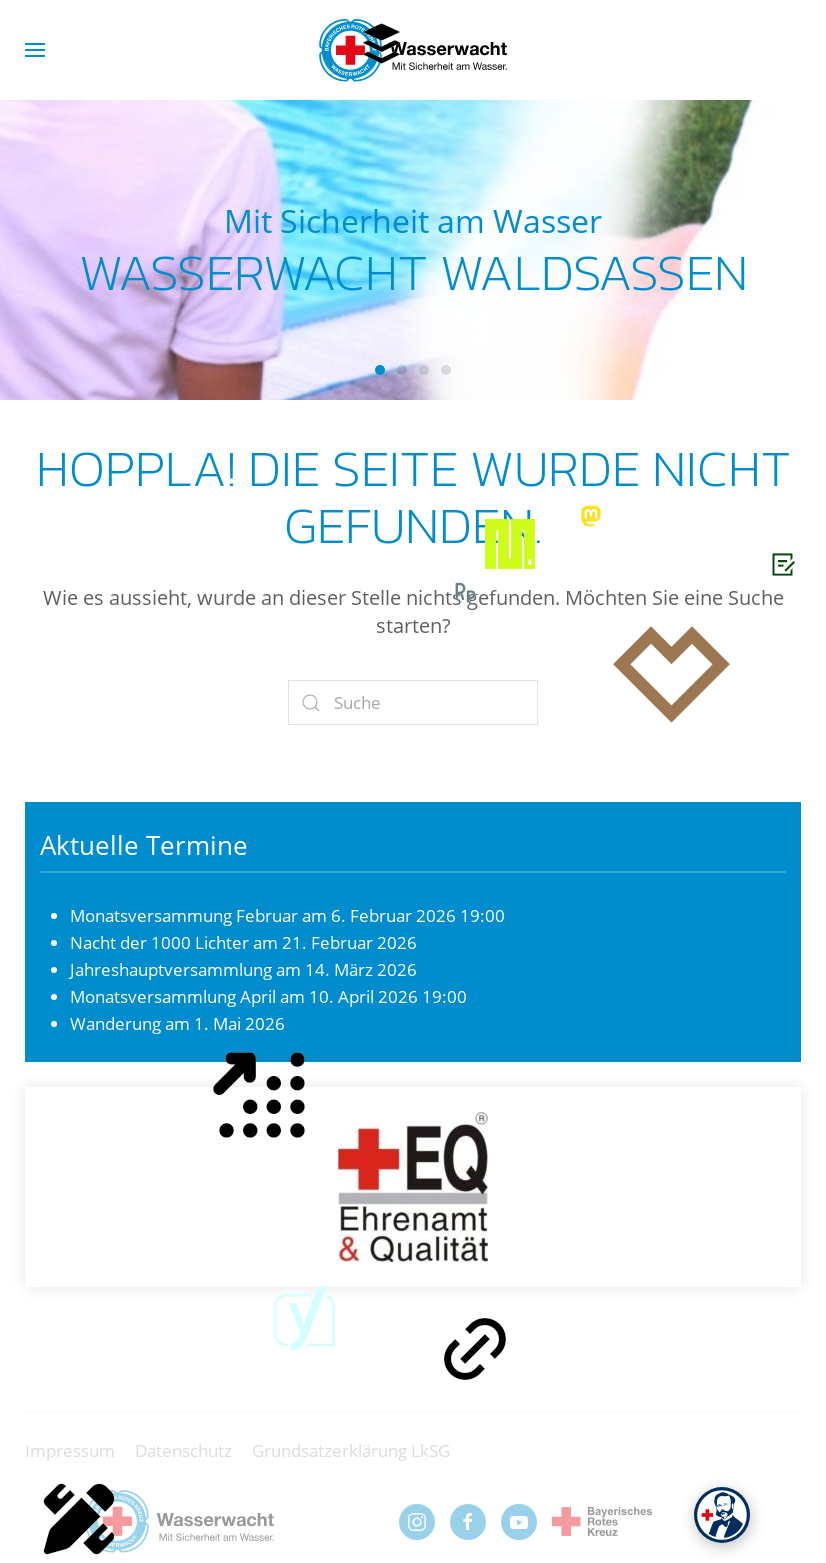  What do you see at coordinates (79, 1519) in the screenshot?
I see `access design or editing tools` at bounding box center [79, 1519].